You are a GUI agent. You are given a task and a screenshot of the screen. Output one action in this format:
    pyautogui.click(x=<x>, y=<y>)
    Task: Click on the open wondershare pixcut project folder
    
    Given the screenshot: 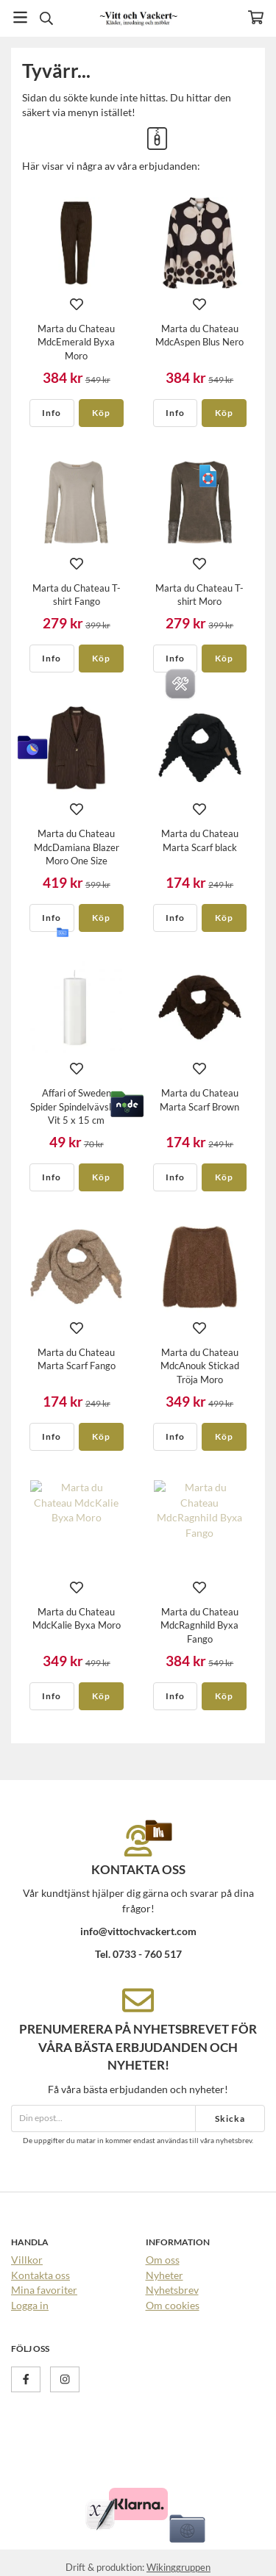 What is the action you would take?
    pyautogui.click(x=32, y=748)
    